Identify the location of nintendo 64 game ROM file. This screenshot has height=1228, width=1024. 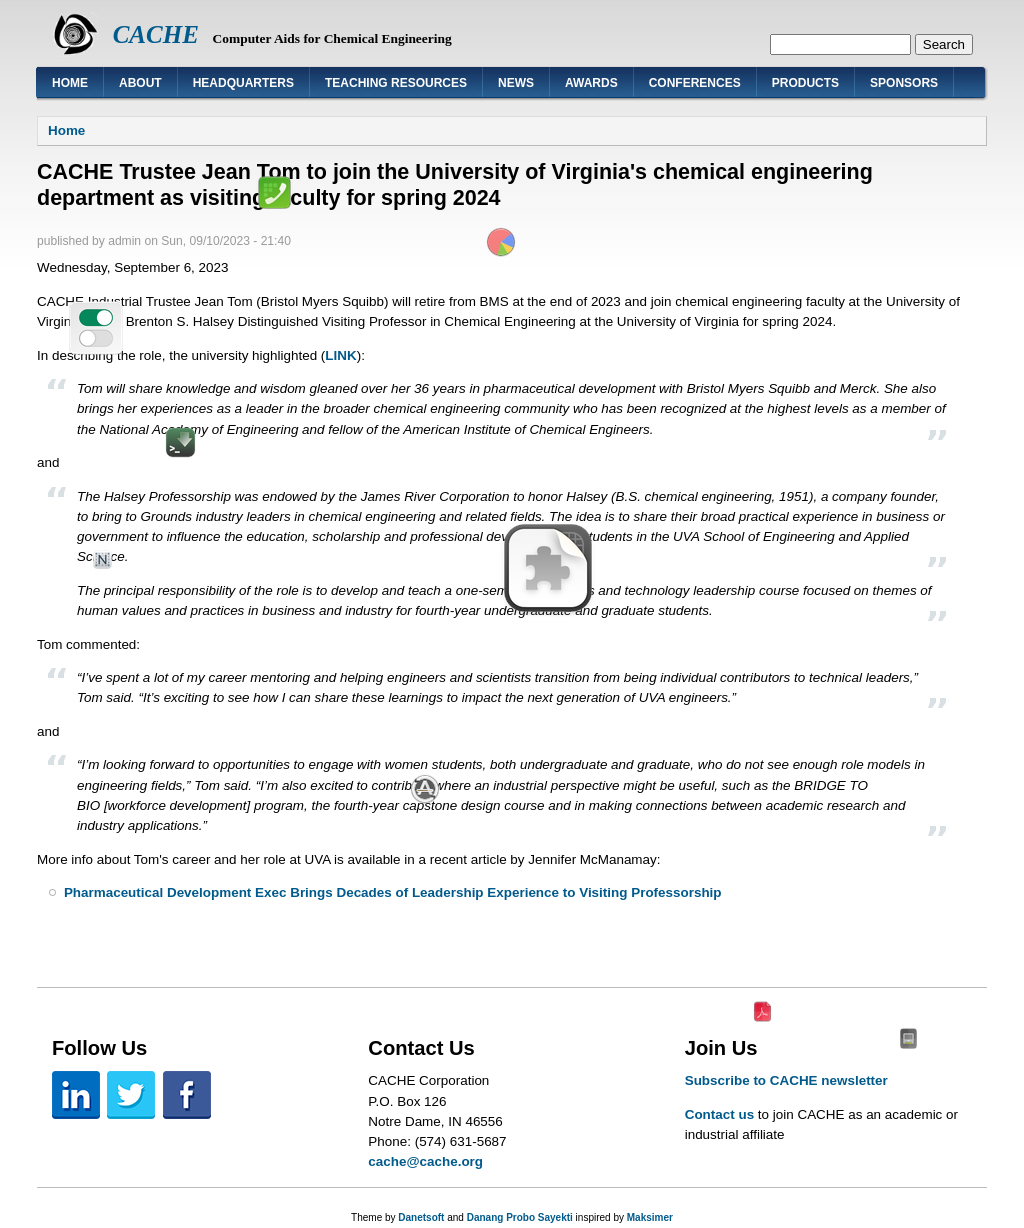
(908, 1038).